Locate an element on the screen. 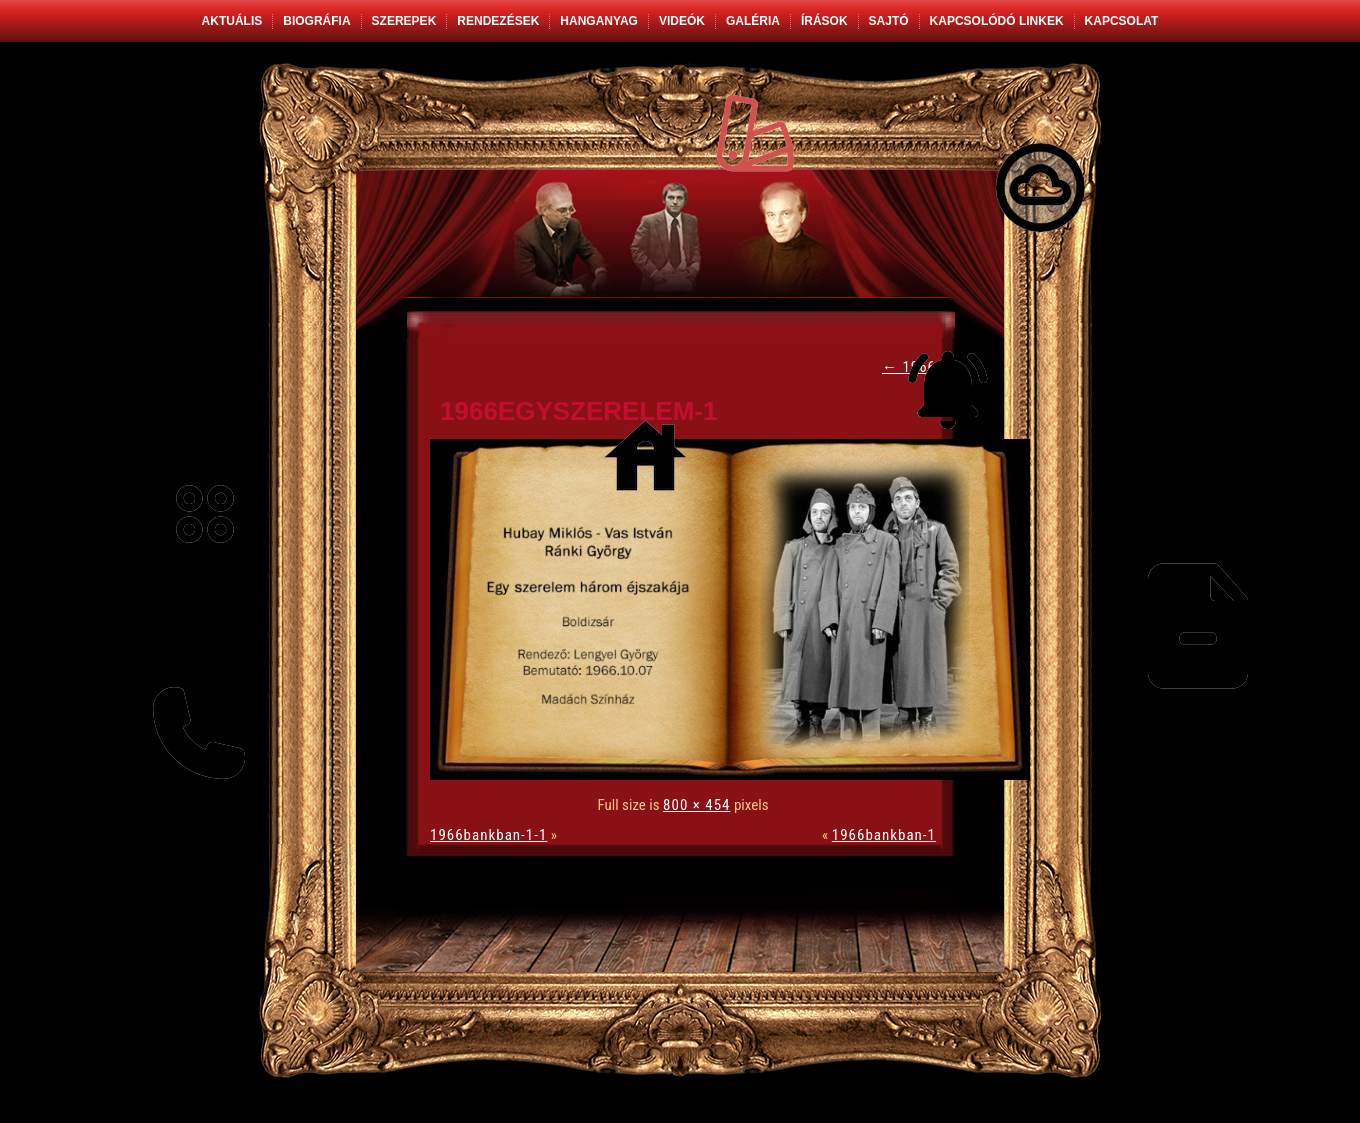  make a phone call is located at coordinates (199, 733).